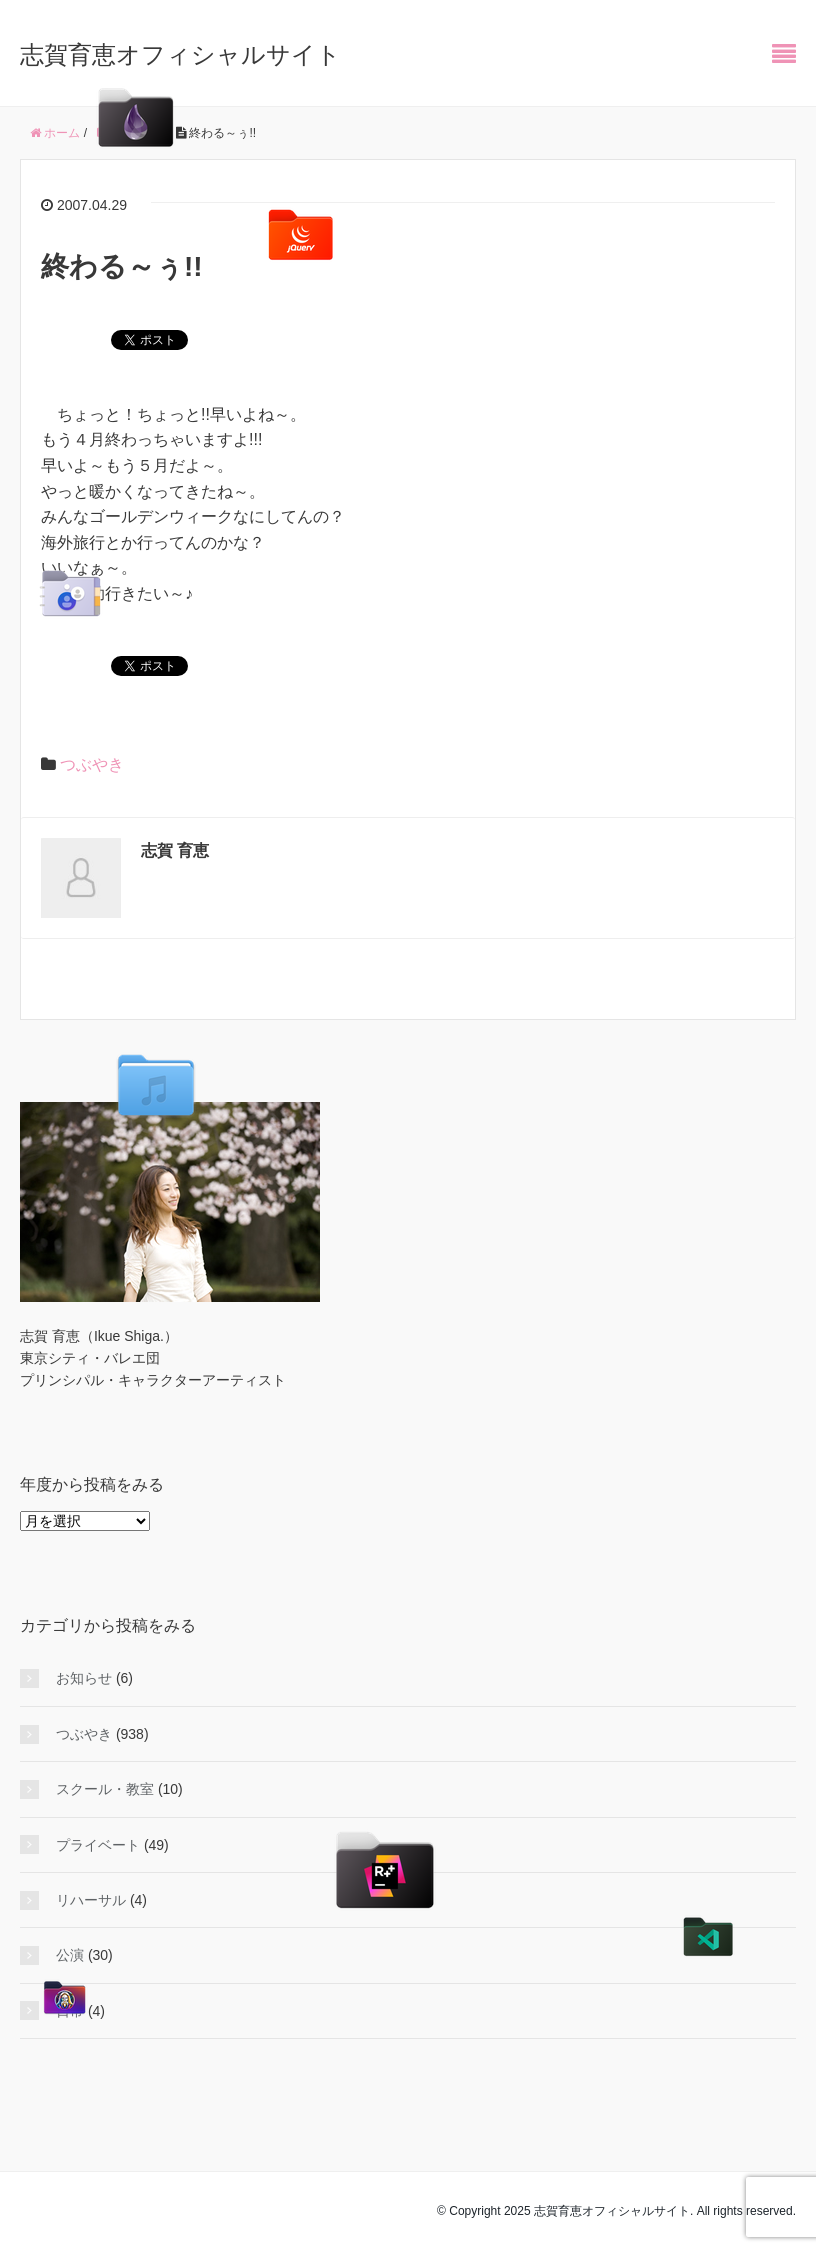 The width and height of the screenshot is (816, 2251). I want to click on open Leonardo.ai project folder, so click(64, 1998).